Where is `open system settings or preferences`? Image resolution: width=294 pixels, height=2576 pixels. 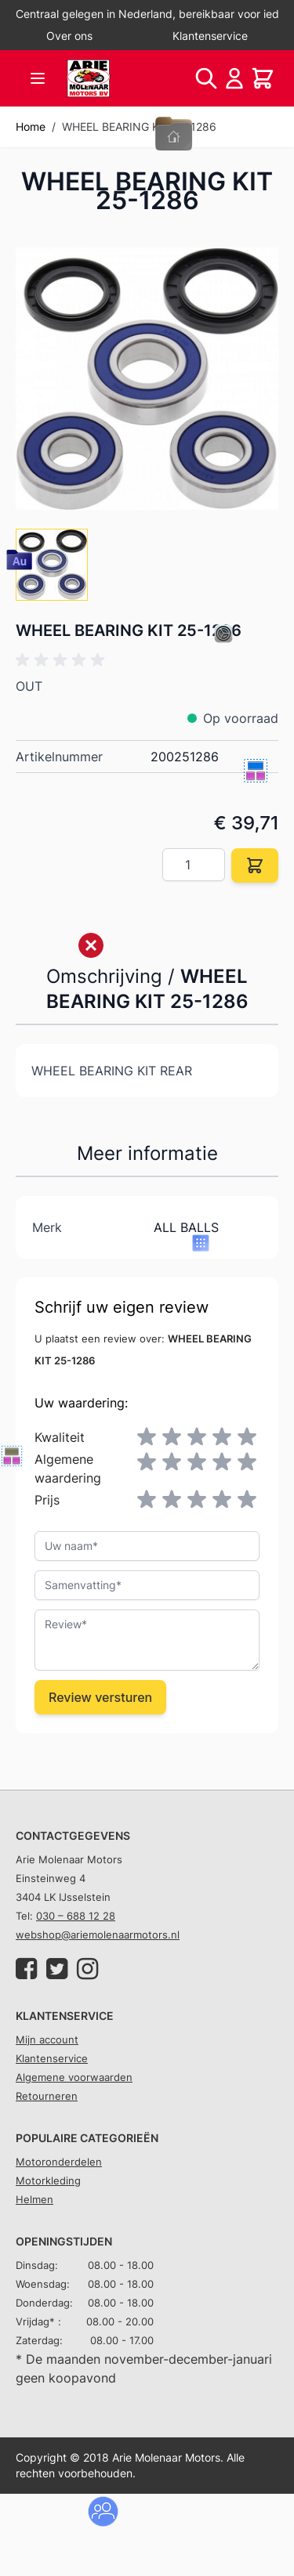 open system settings or preferences is located at coordinates (223, 634).